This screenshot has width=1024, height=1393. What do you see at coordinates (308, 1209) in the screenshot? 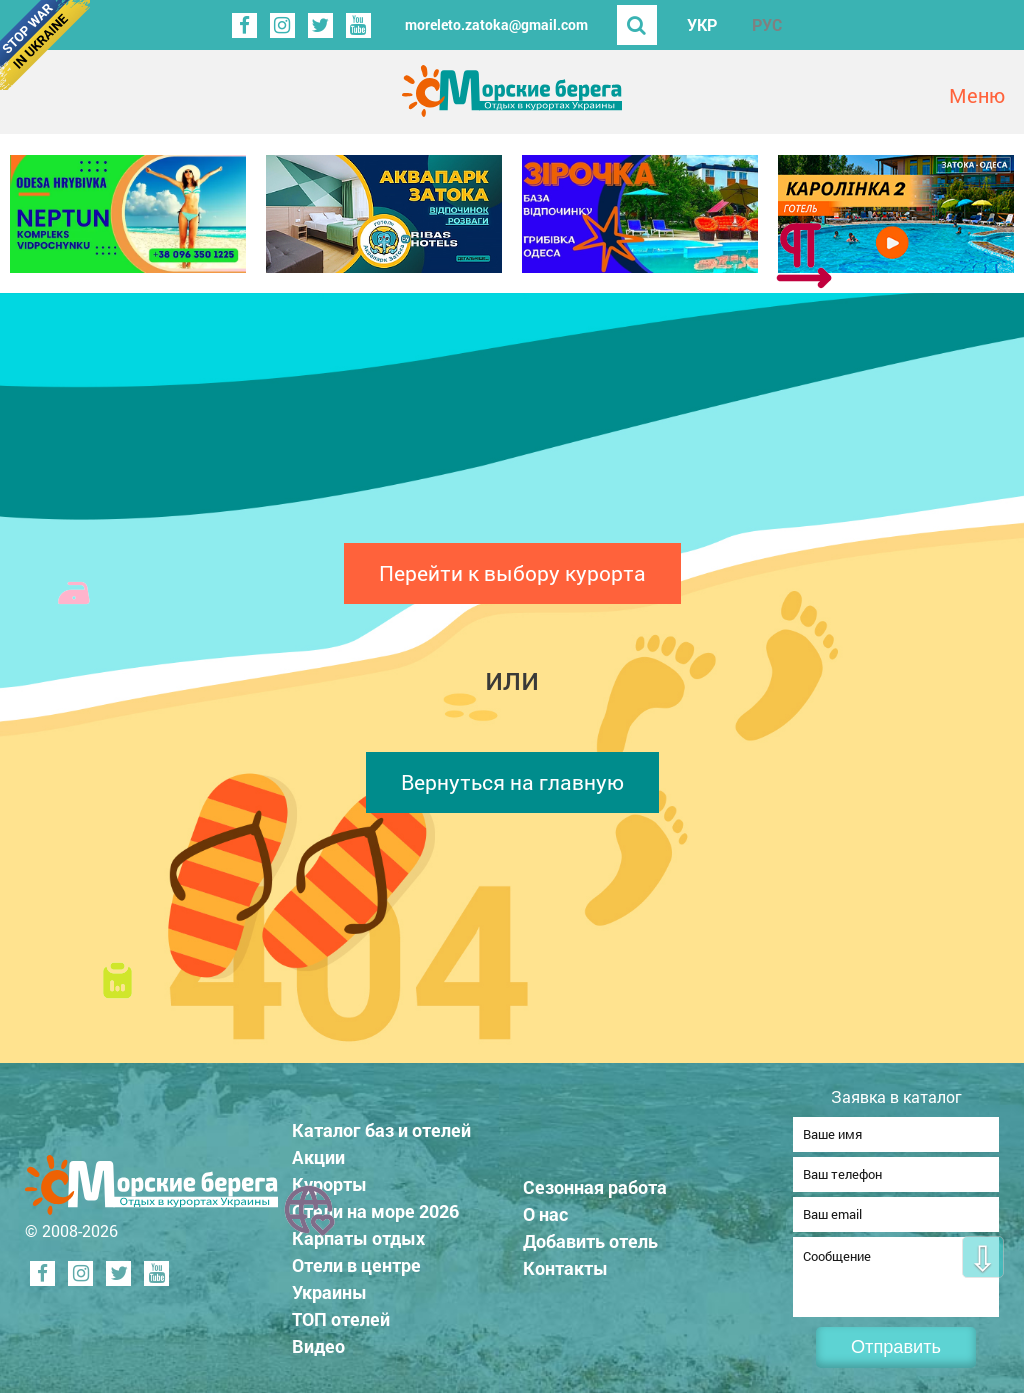
I see `support global causes or charities` at bounding box center [308, 1209].